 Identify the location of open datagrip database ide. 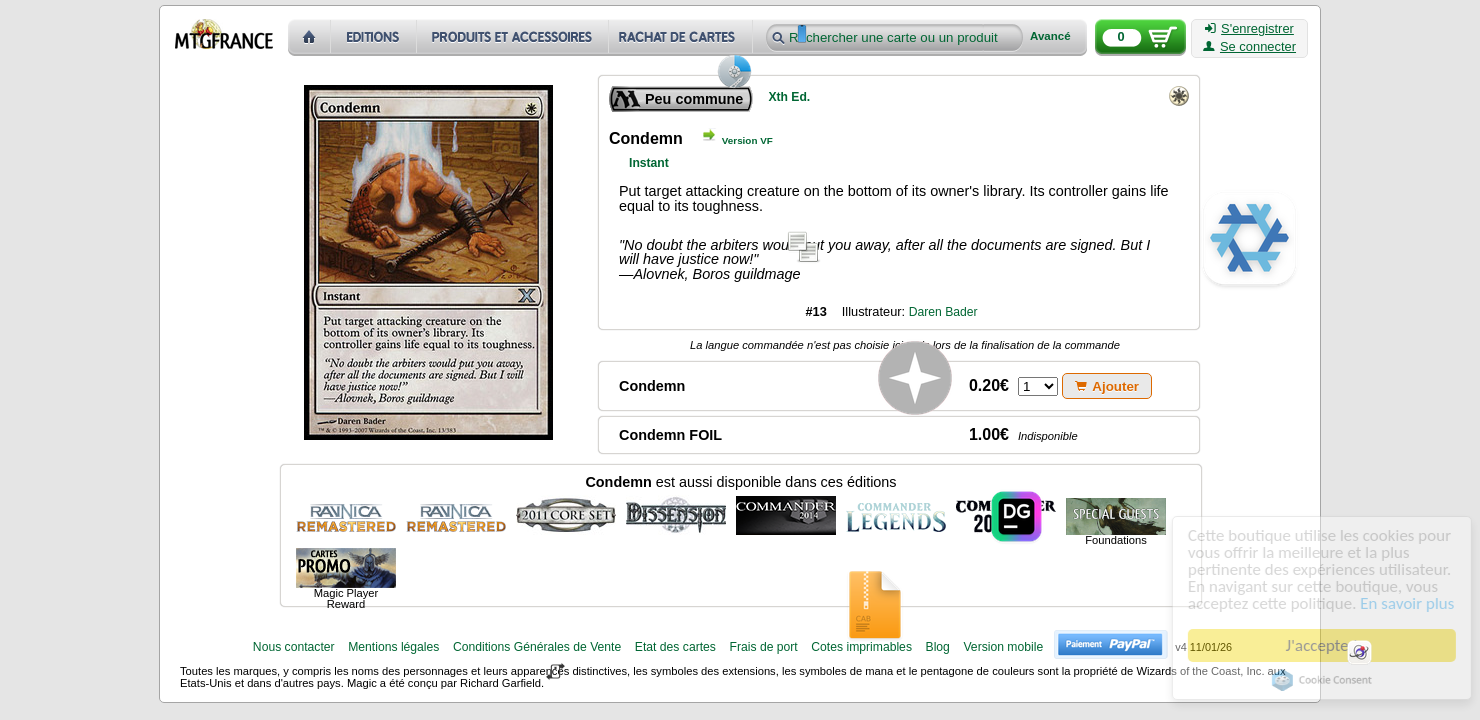
(1016, 516).